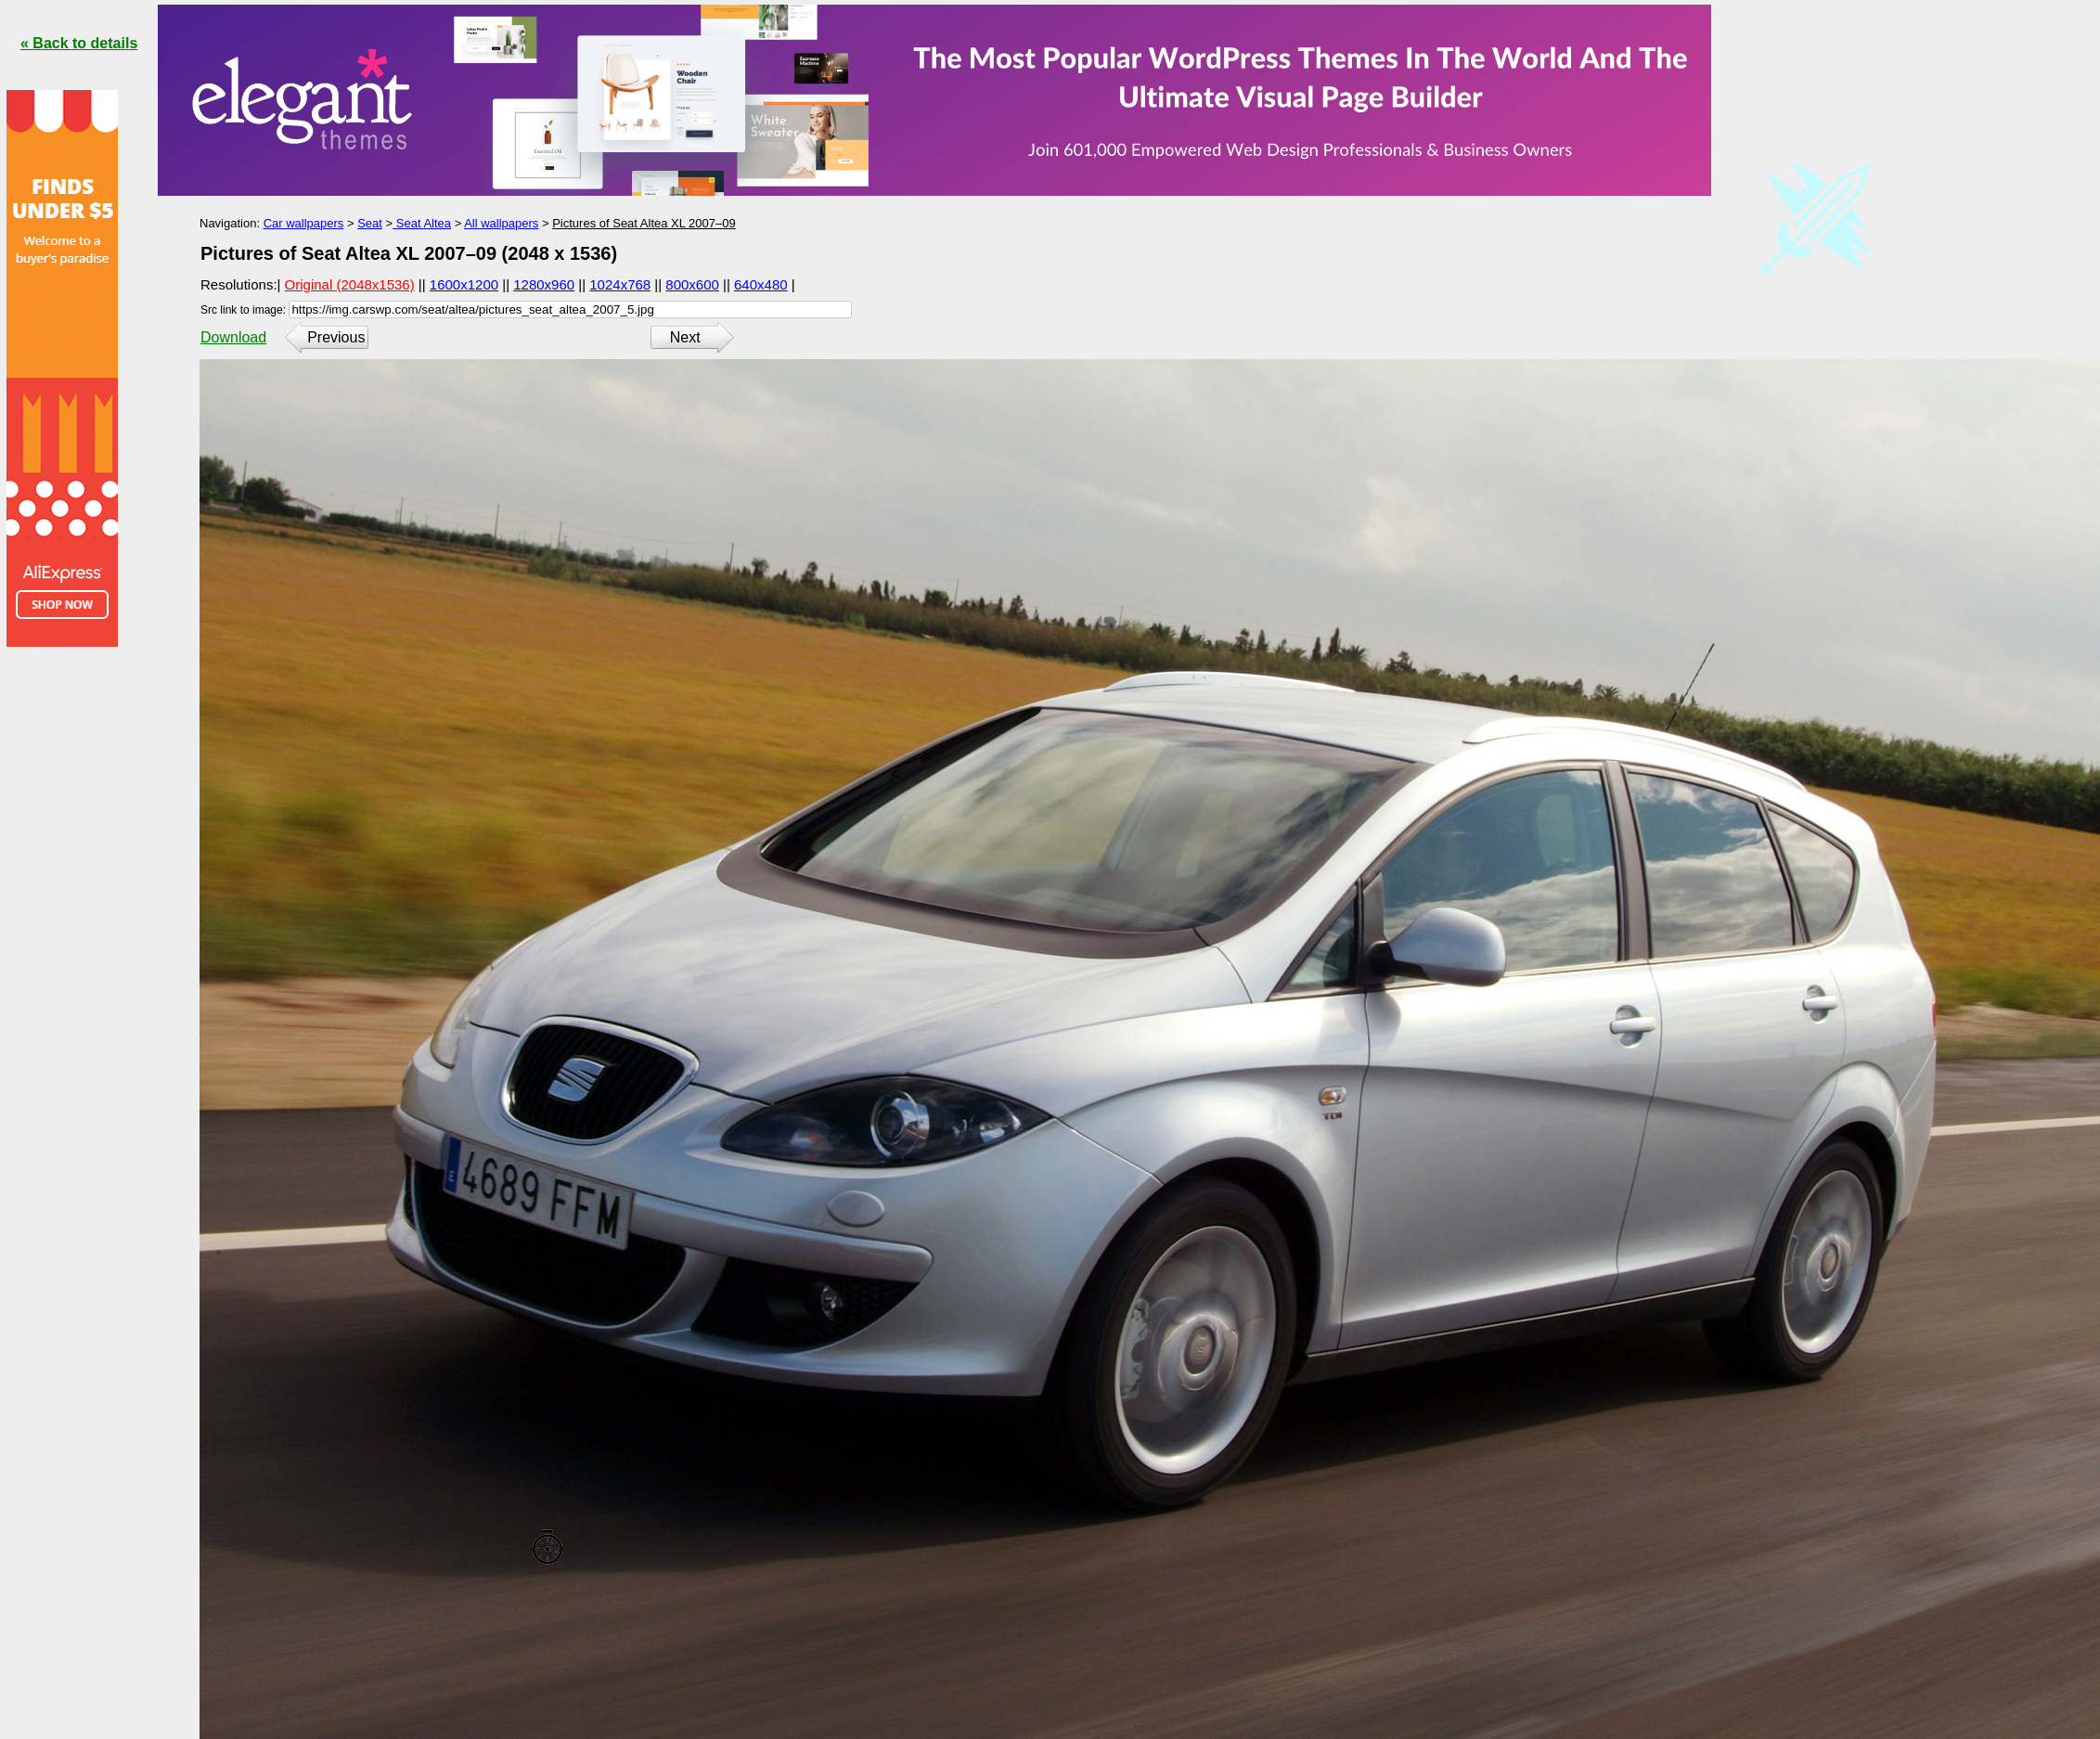 The image size is (2100, 1739). What do you see at coordinates (1816, 220) in the screenshot?
I see `indicates damage taken or combat injury` at bounding box center [1816, 220].